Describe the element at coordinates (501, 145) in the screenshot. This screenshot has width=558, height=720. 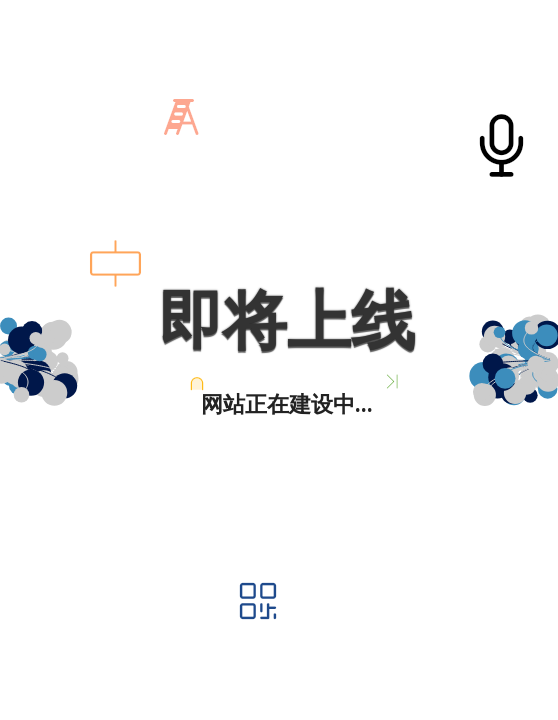
I see `tap to start voice input` at that location.